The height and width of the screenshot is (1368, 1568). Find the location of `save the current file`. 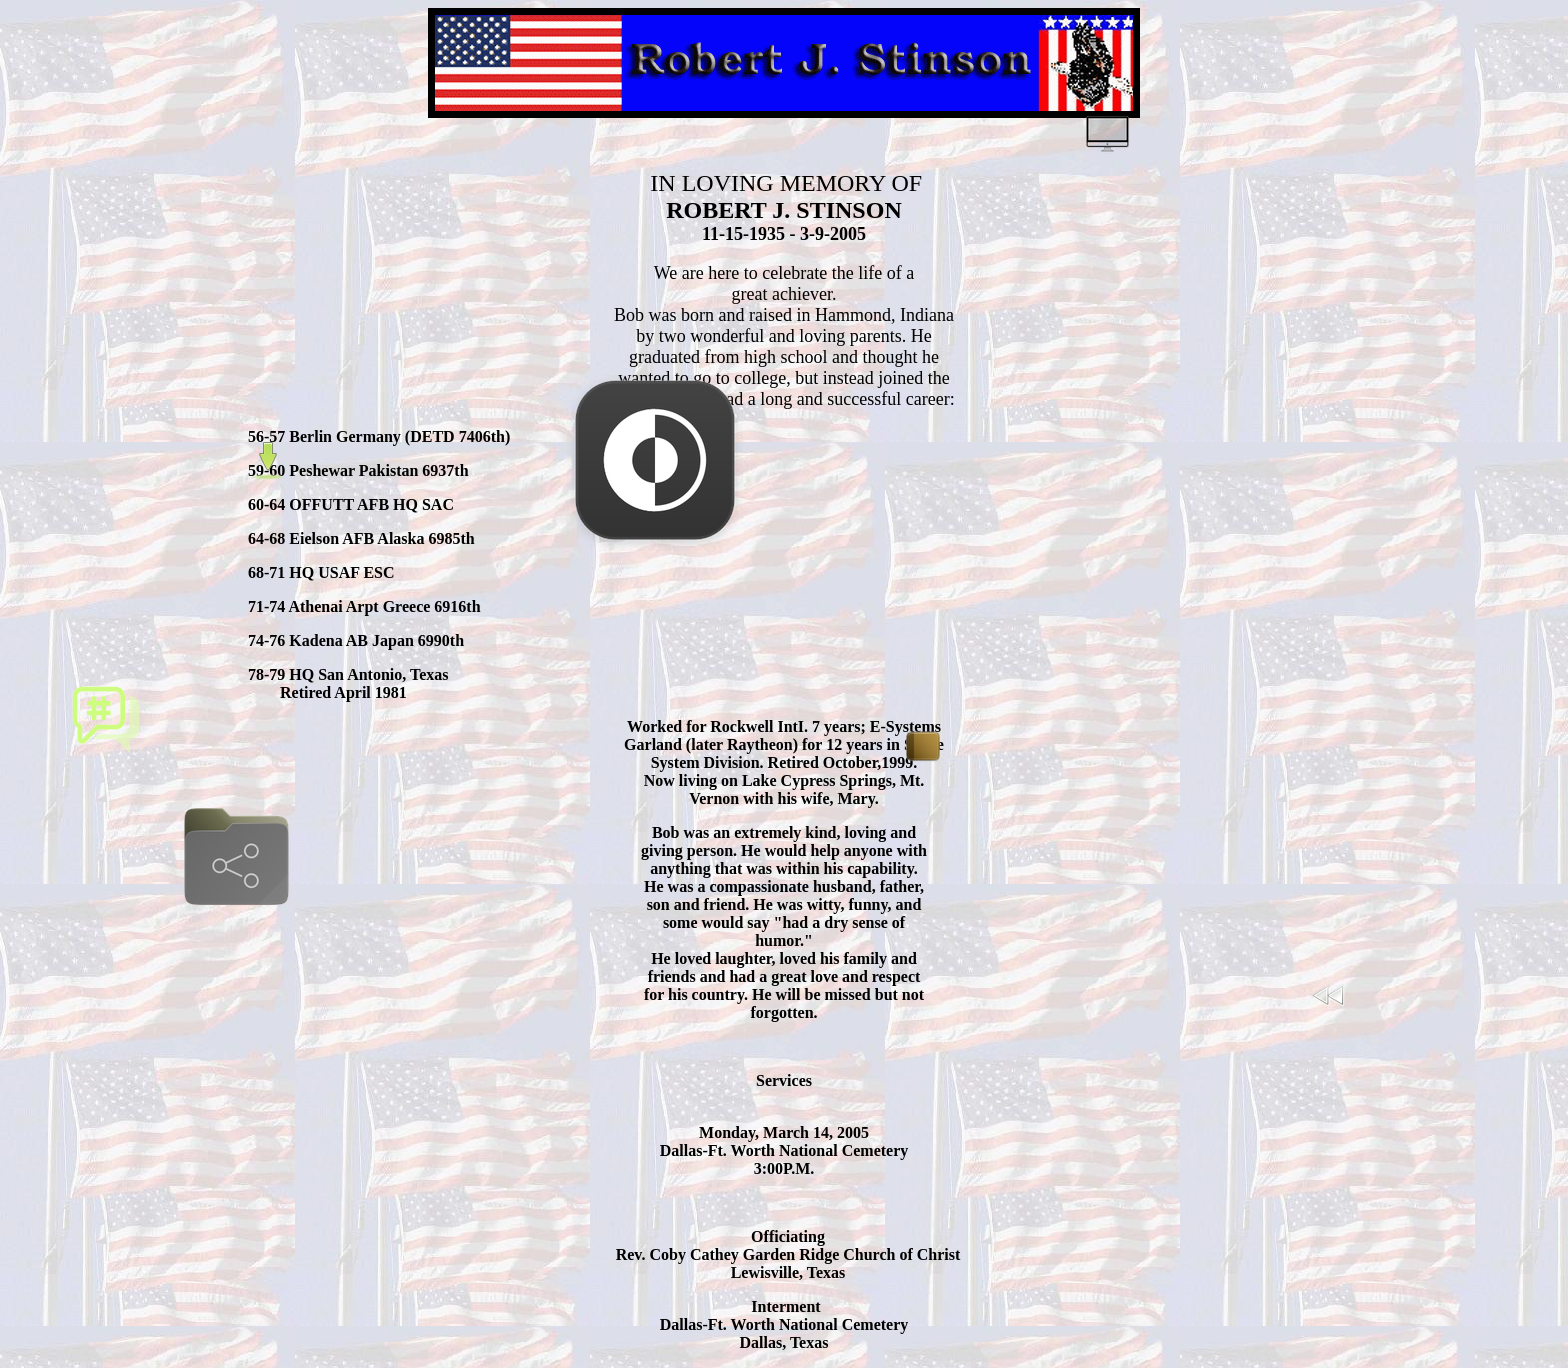

save the current file is located at coordinates (268, 457).